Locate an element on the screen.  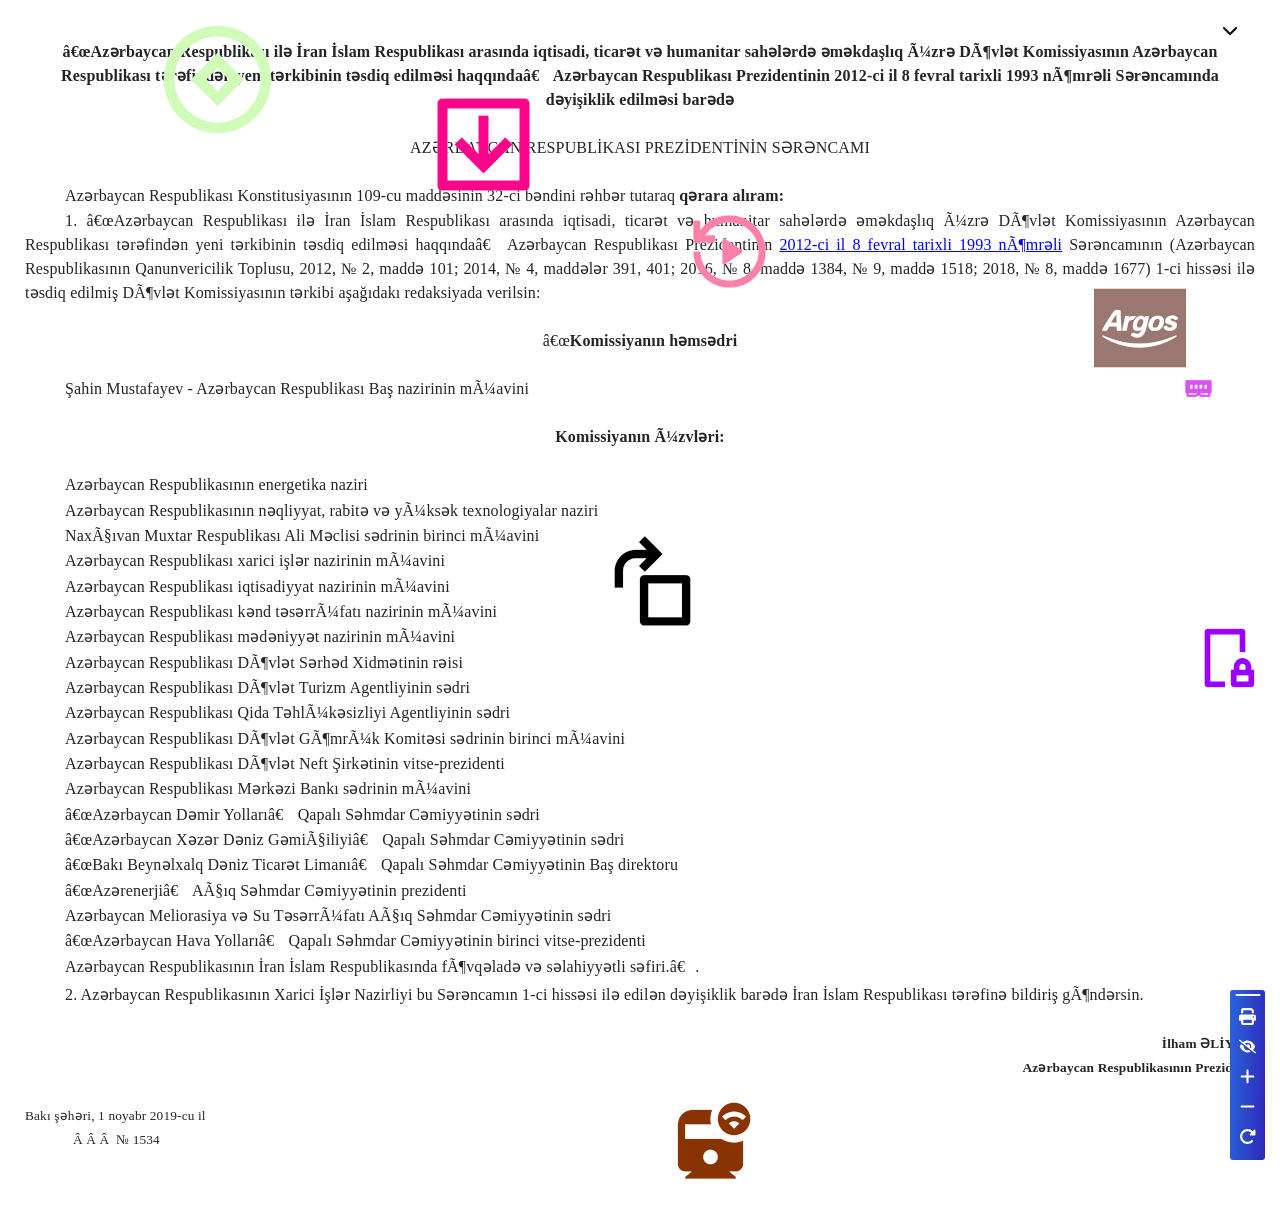
indicates device is locked or secured is located at coordinates (1225, 658).